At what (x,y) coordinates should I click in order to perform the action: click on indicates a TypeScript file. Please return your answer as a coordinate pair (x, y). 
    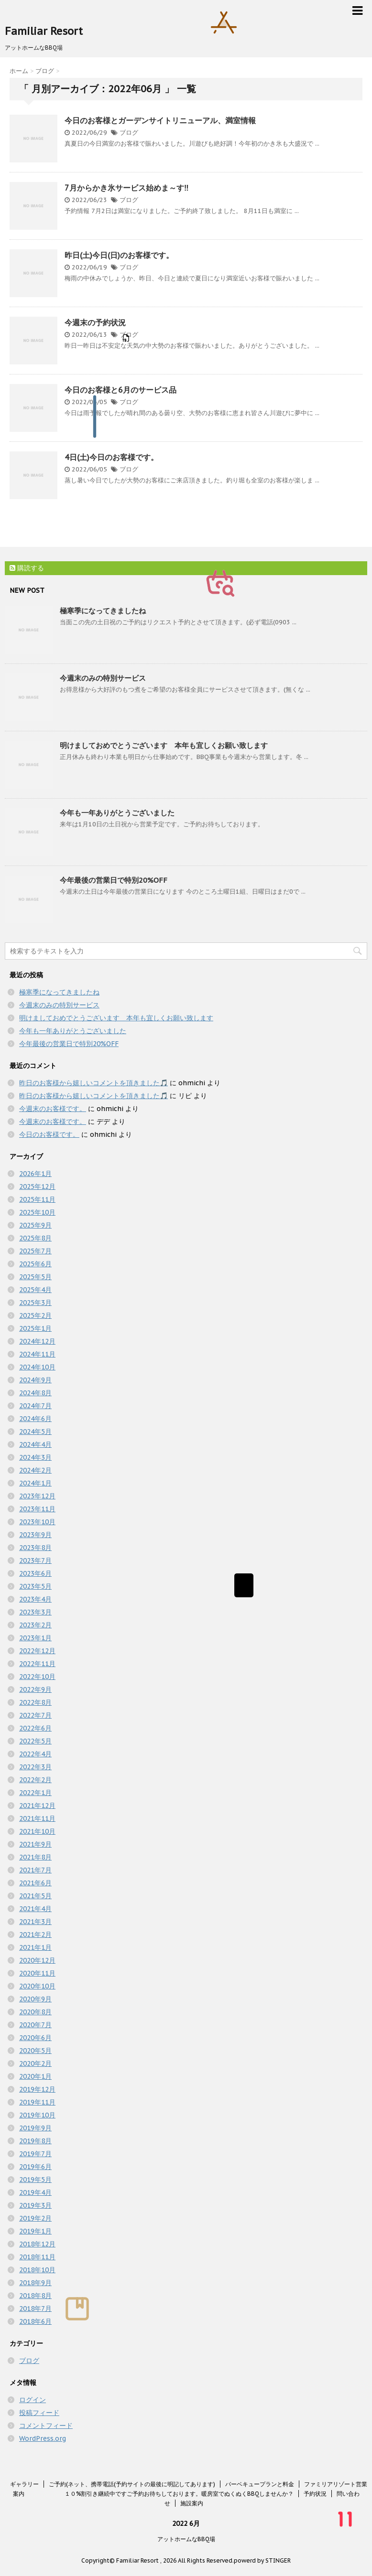
    Looking at the image, I should click on (126, 338).